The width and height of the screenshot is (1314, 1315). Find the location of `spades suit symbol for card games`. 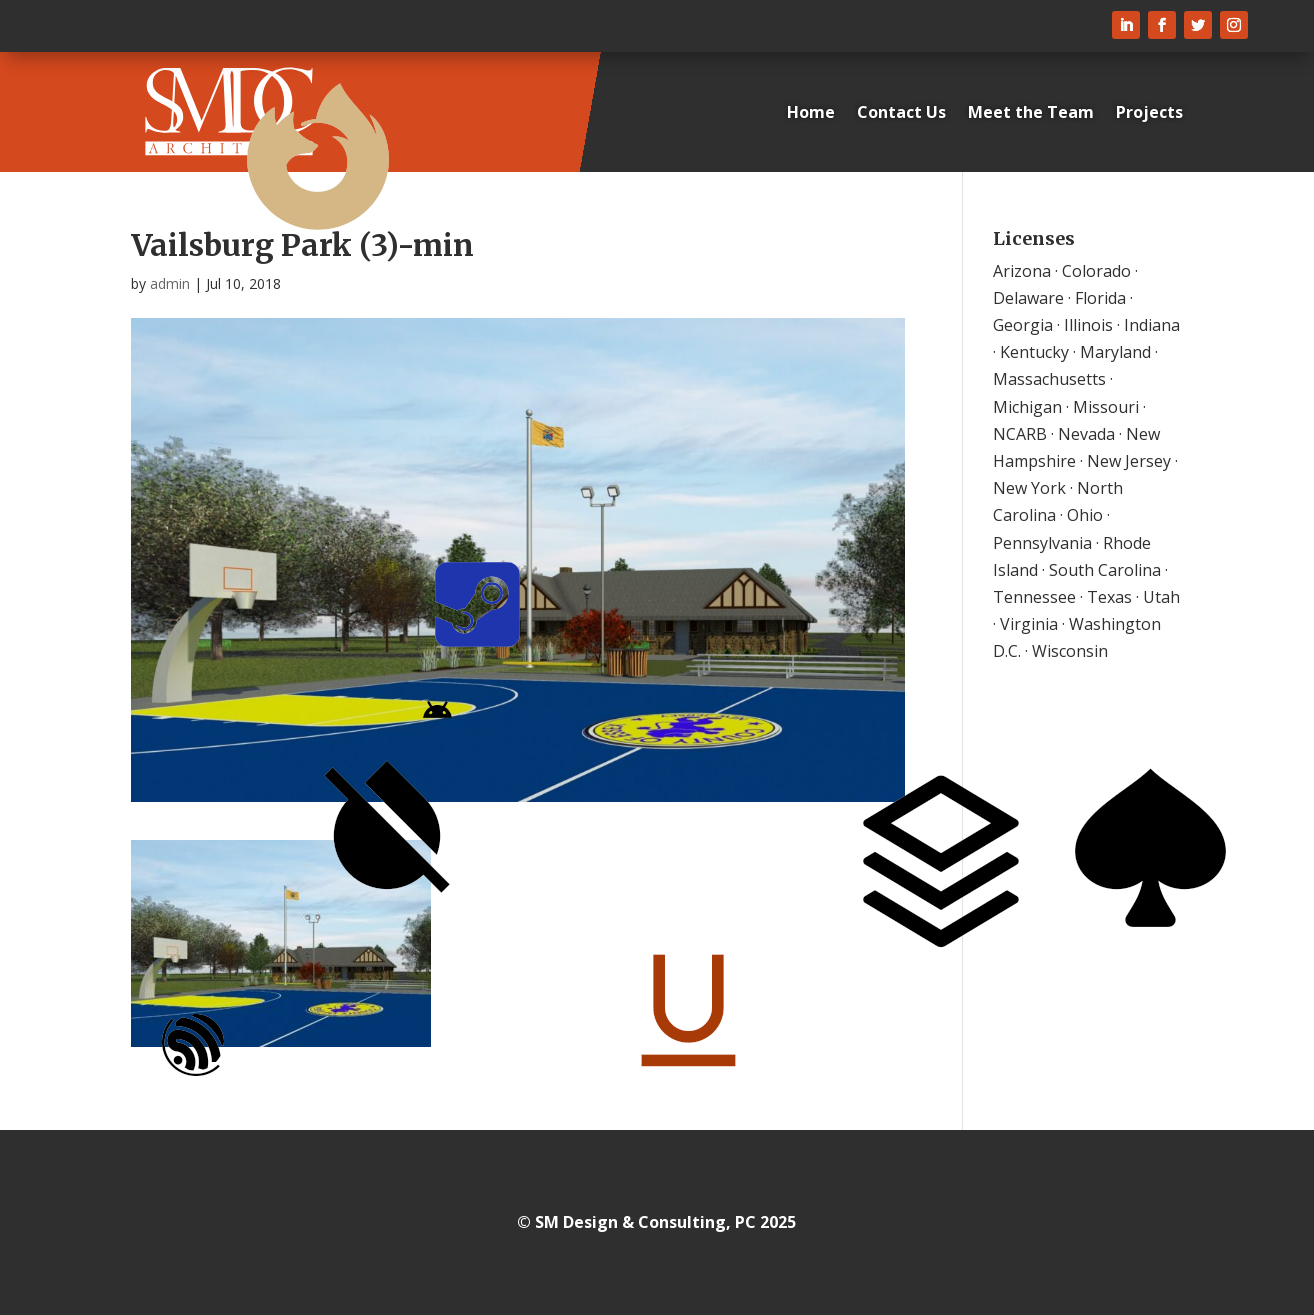

spades suit symbol for card games is located at coordinates (1150, 851).